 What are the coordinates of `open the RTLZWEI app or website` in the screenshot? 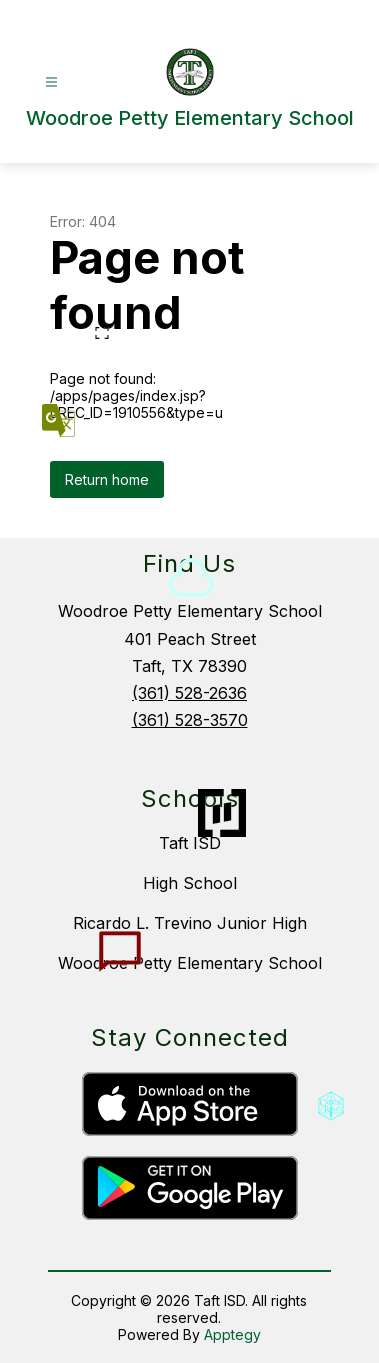 It's located at (222, 813).